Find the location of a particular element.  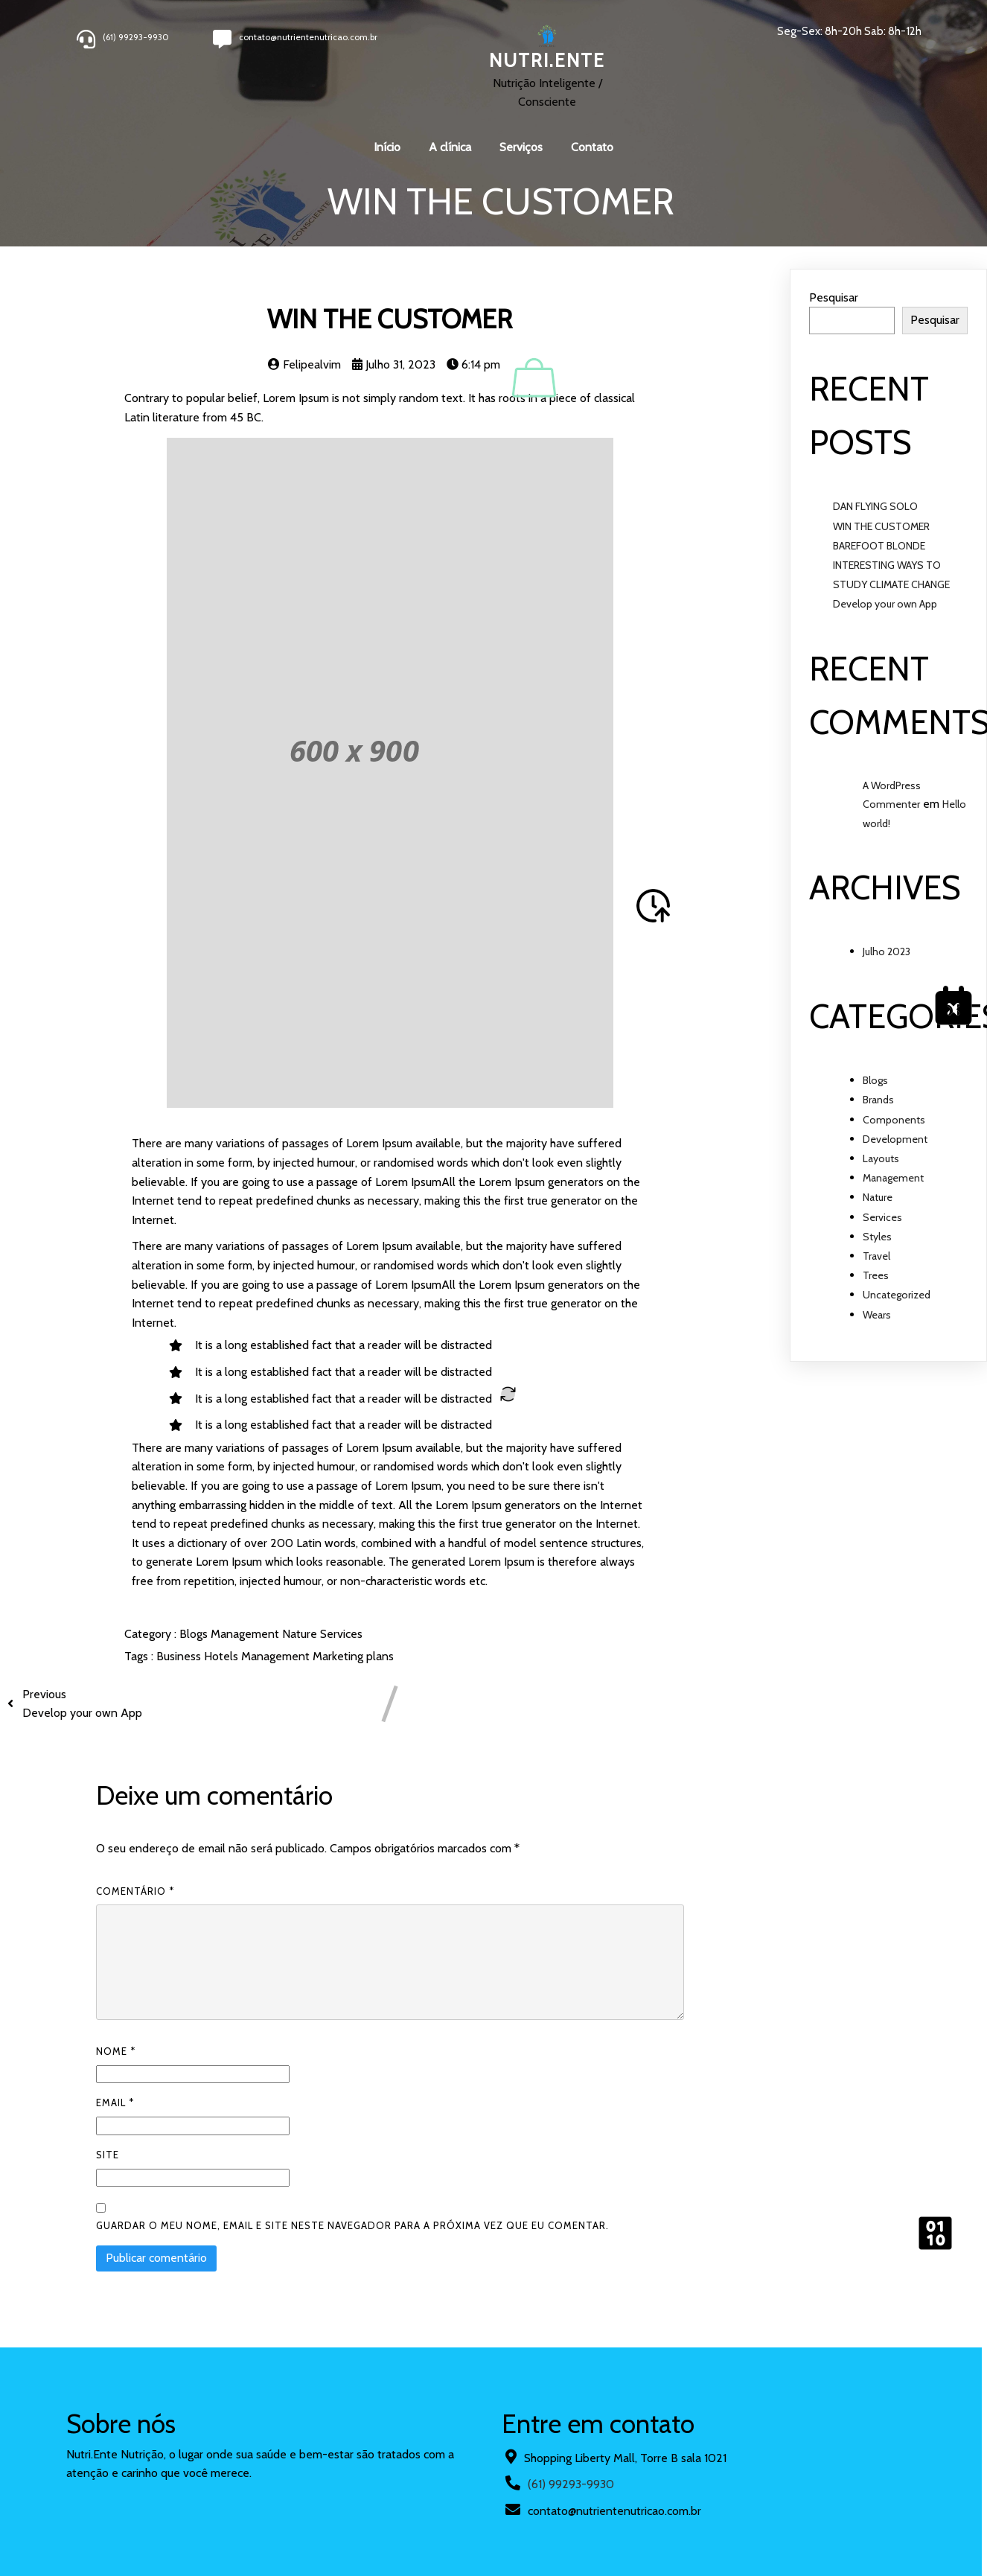

cancel or remove a scheduled event is located at coordinates (954, 1007).